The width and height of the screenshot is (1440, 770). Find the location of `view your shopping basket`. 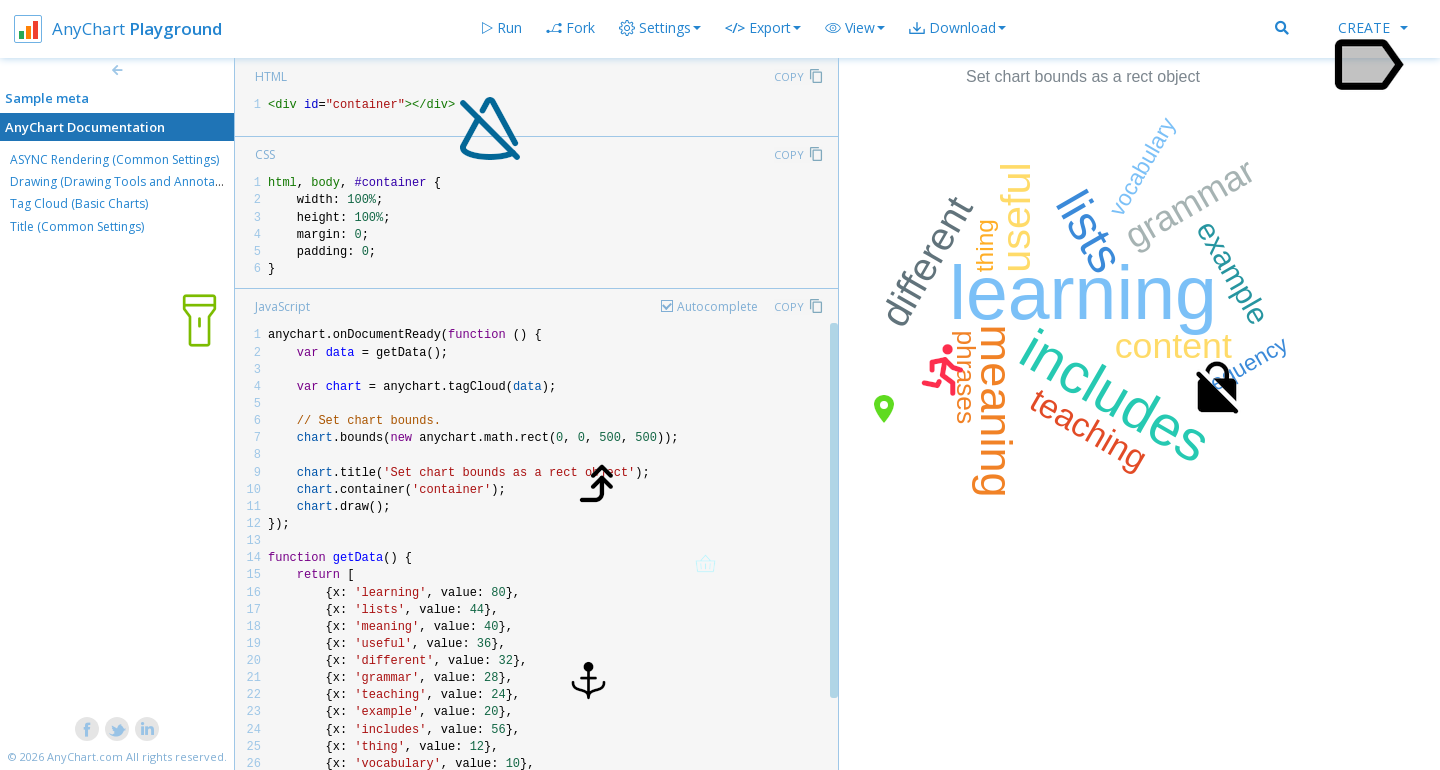

view your shopping basket is located at coordinates (705, 564).